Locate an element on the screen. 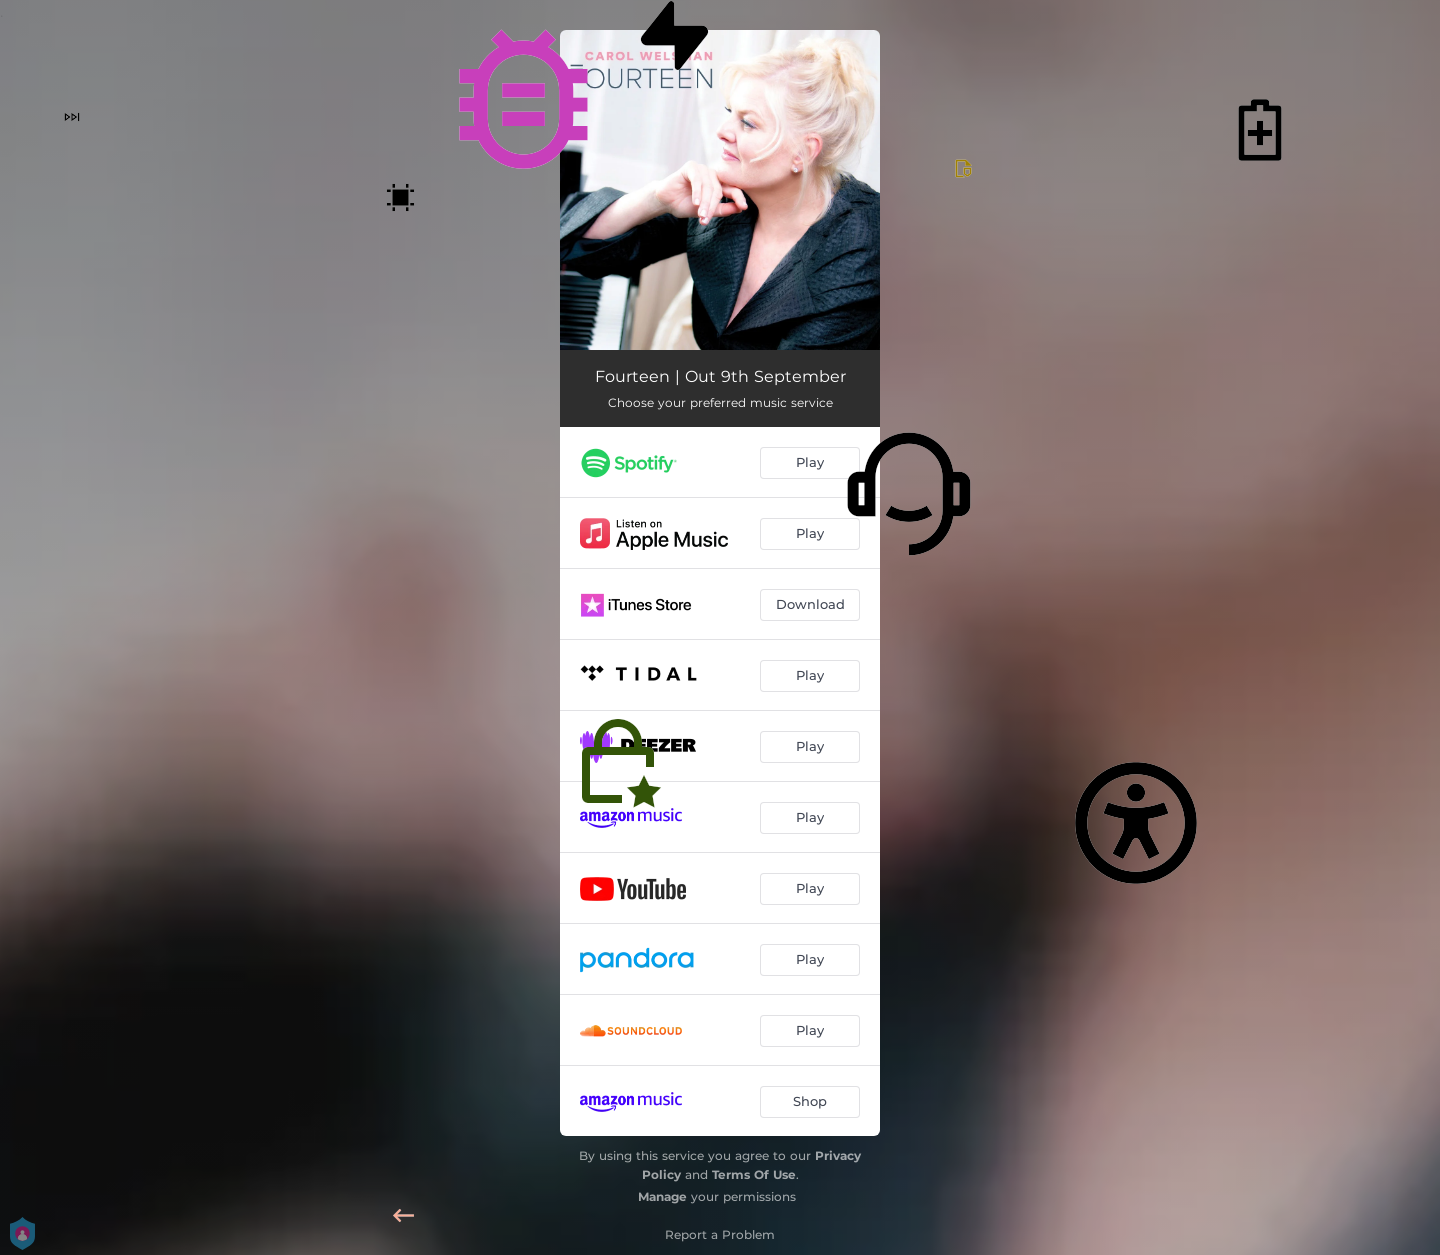 The height and width of the screenshot is (1255, 1440). select or edit an artboard is located at coordinates (400, 197).